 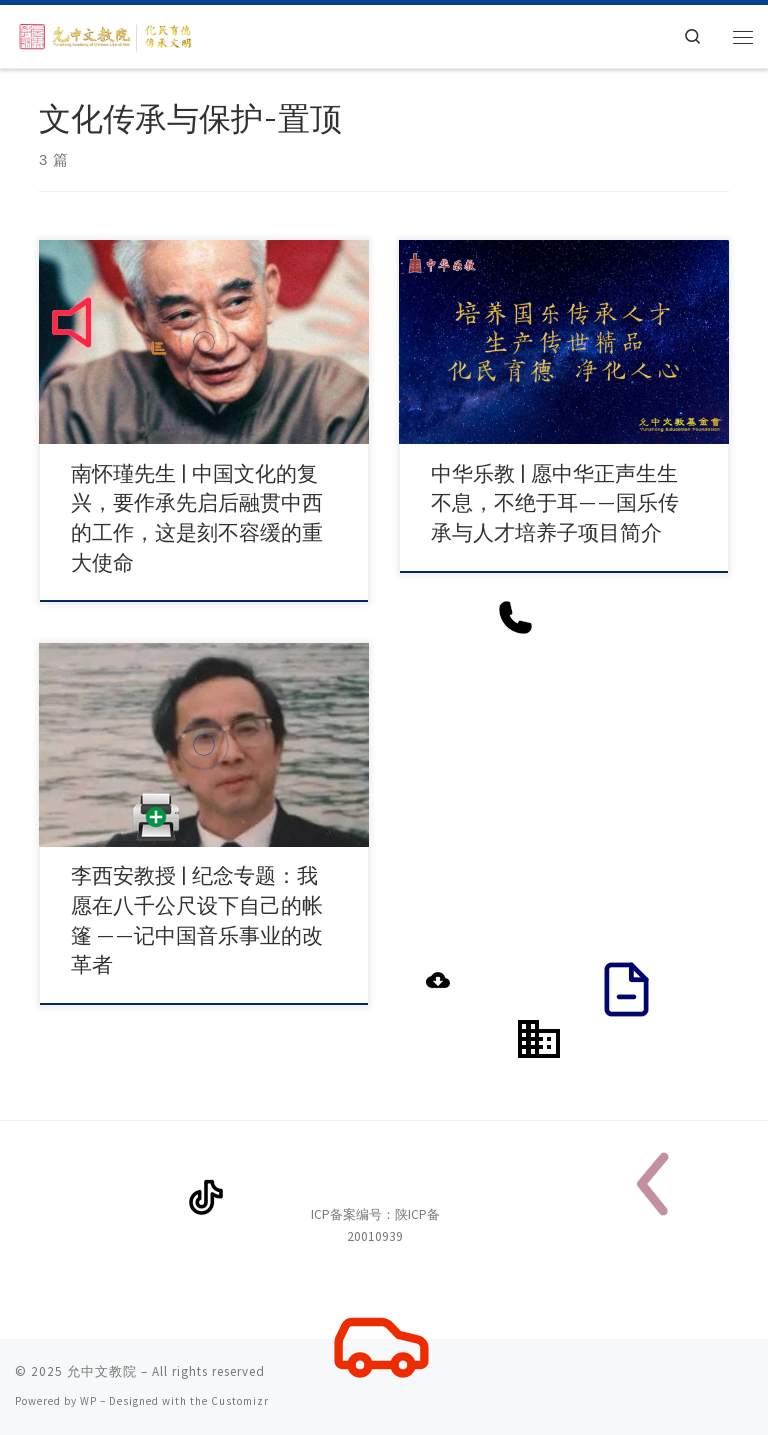 I want to click on view analytics or statistics, so click(x=159, y=348).